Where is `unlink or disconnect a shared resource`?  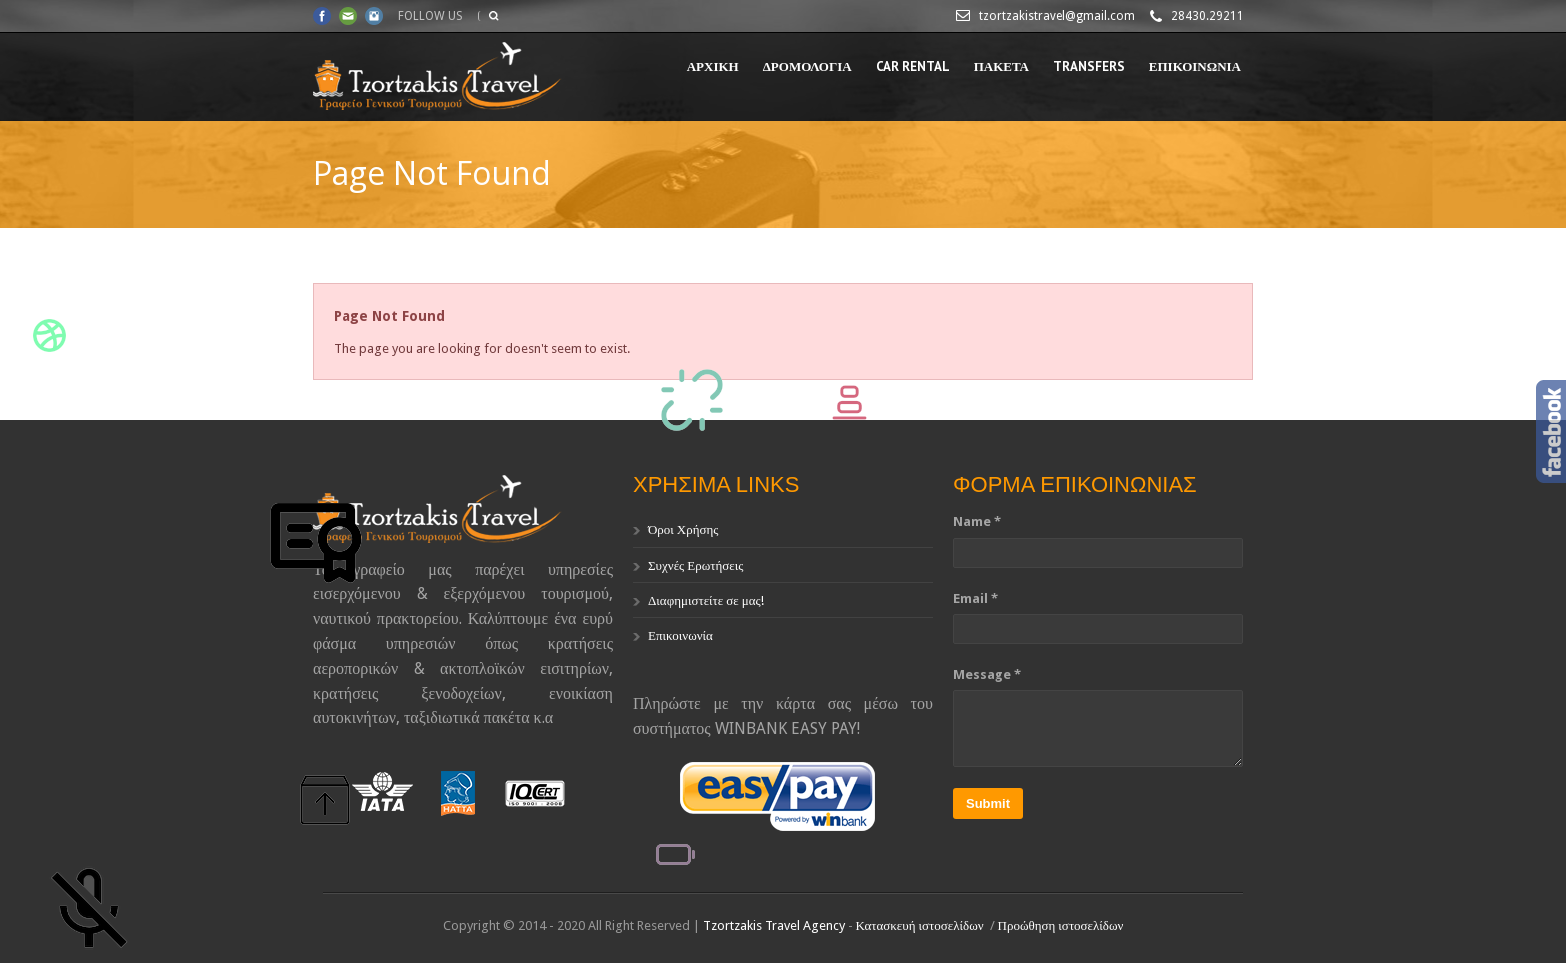
unlink or disconnect a shared resource is located at coordinates (692, 400).